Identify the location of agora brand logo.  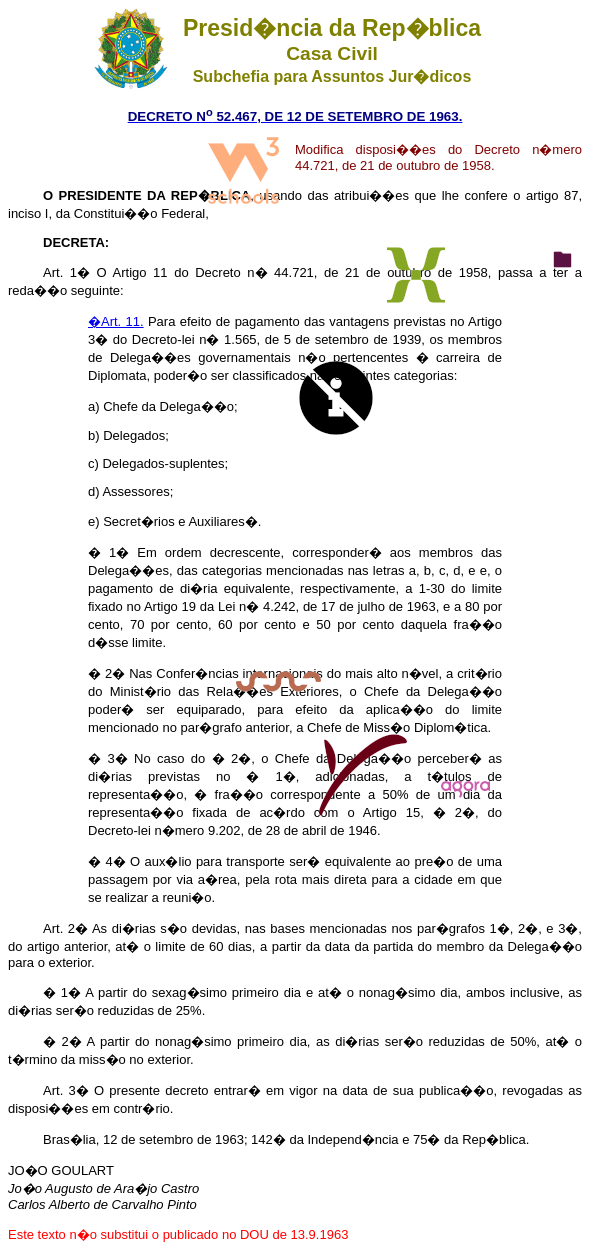
(465, 789).